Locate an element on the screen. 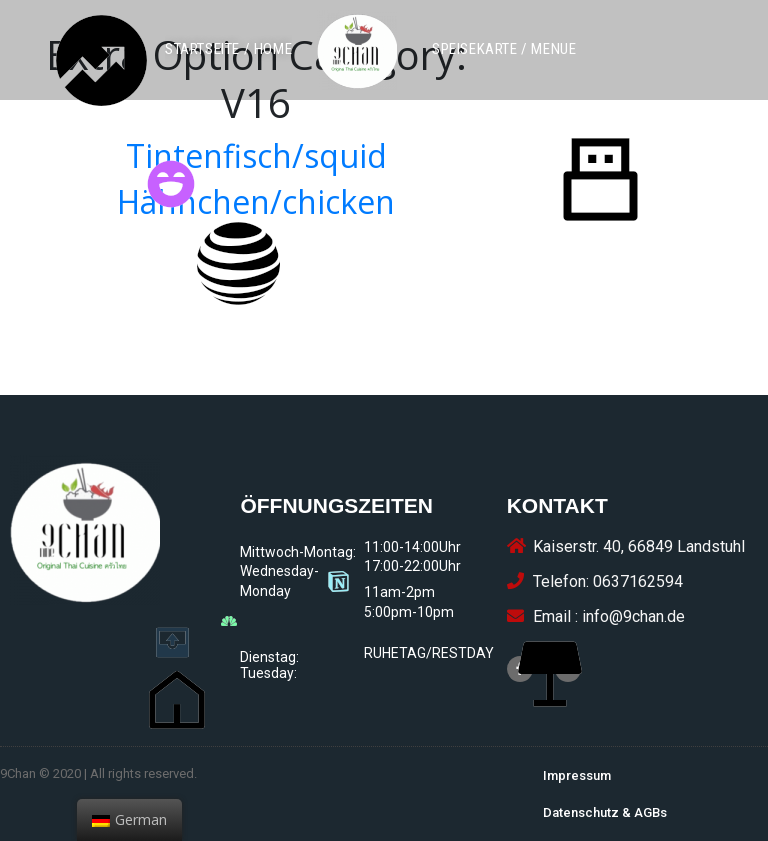  open Notion app is located at coordinates (338, 581).